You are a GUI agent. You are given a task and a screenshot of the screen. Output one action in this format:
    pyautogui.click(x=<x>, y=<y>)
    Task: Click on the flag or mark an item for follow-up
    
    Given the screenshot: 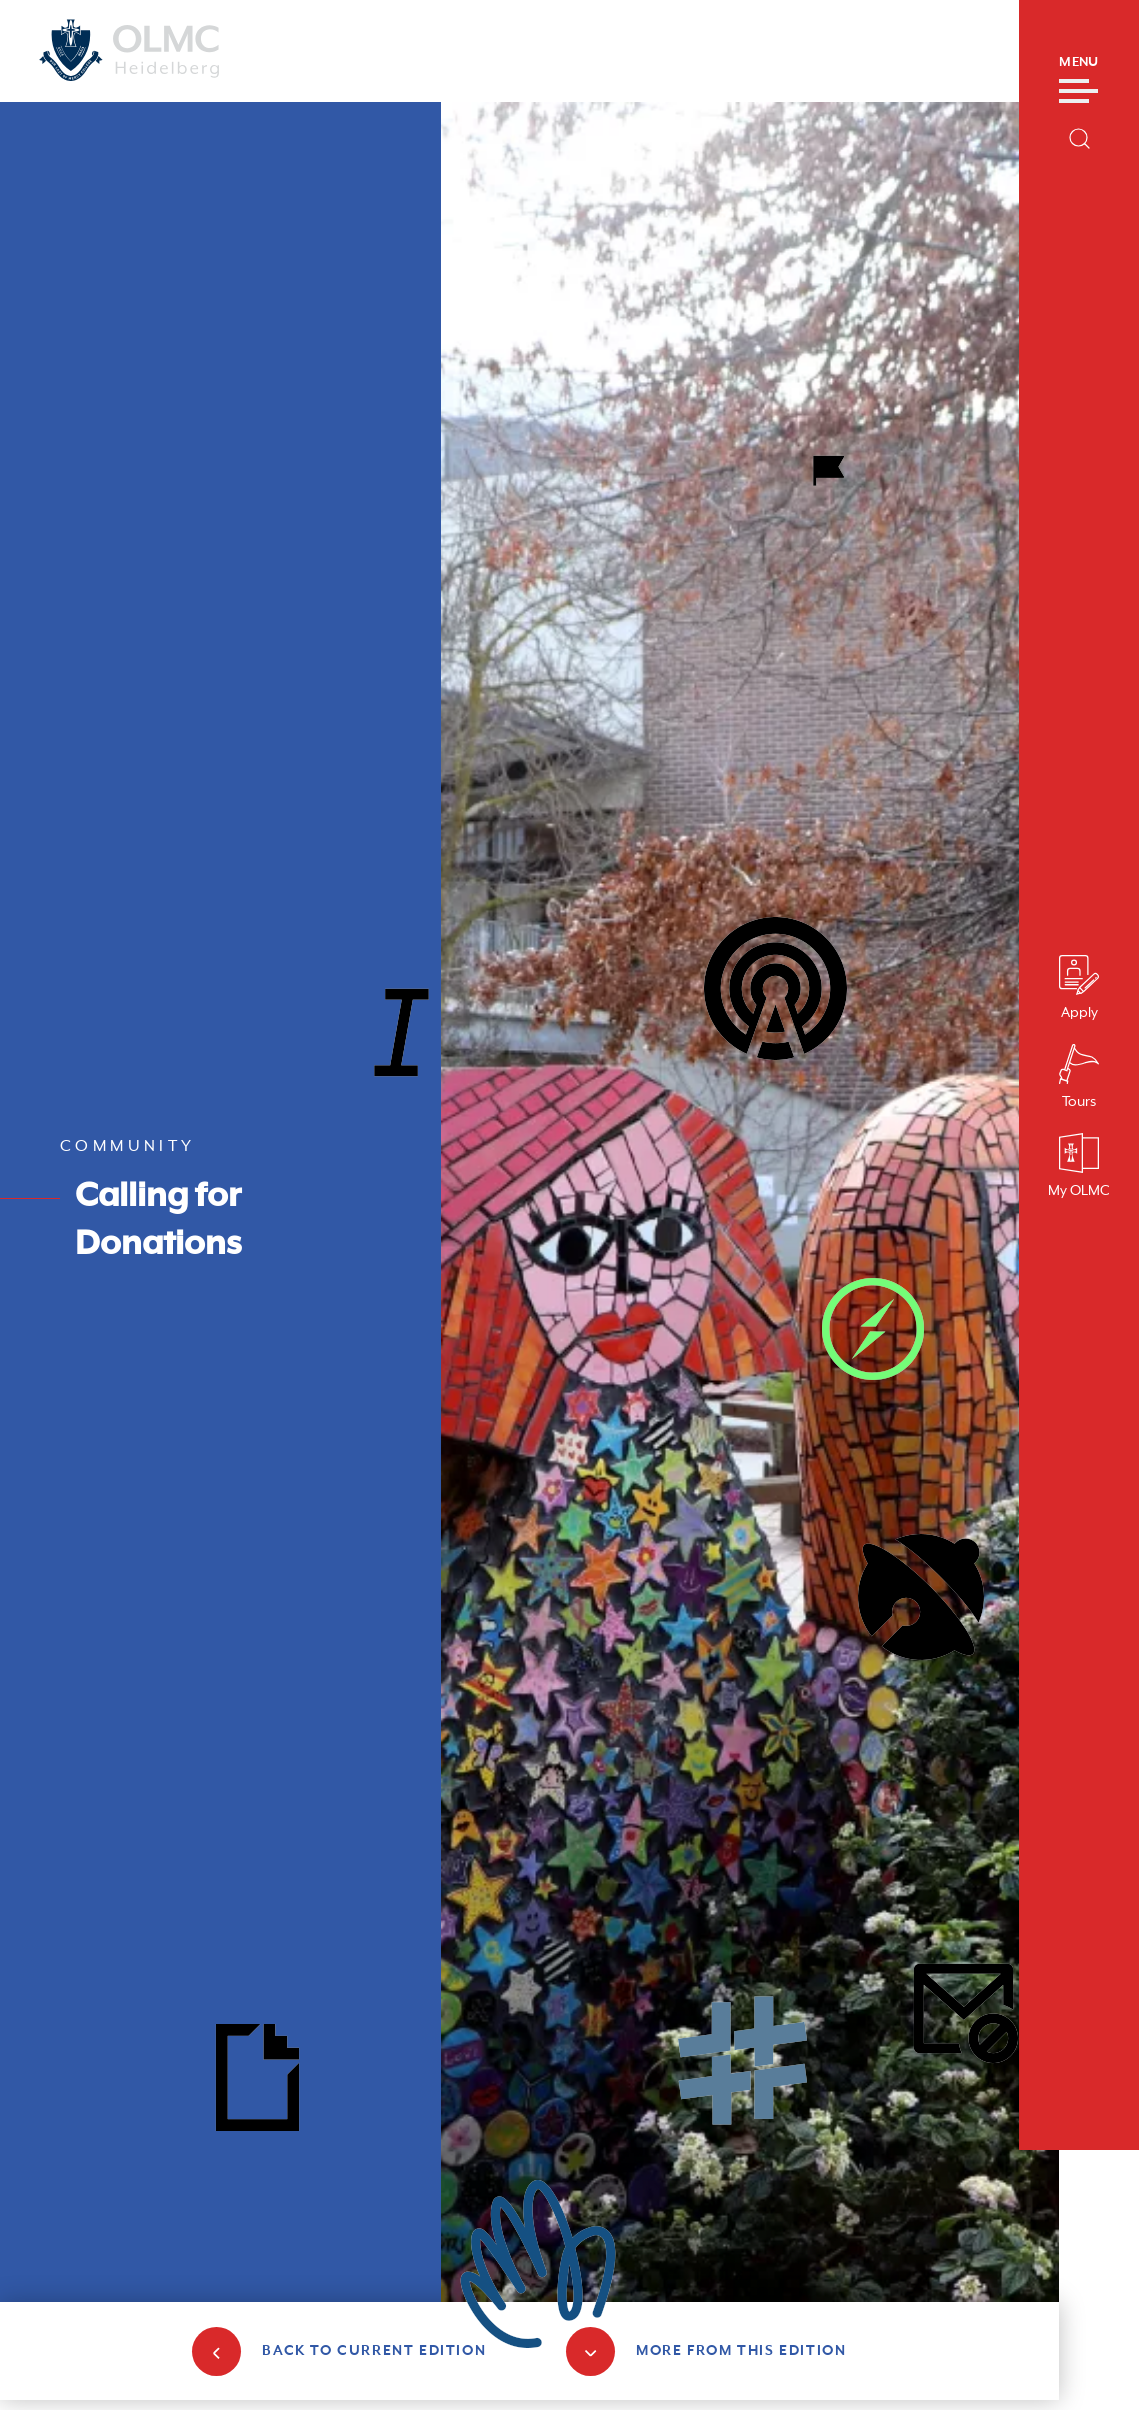 What is the action you would take?
    pyautogui.click(x=829, y=470)
    